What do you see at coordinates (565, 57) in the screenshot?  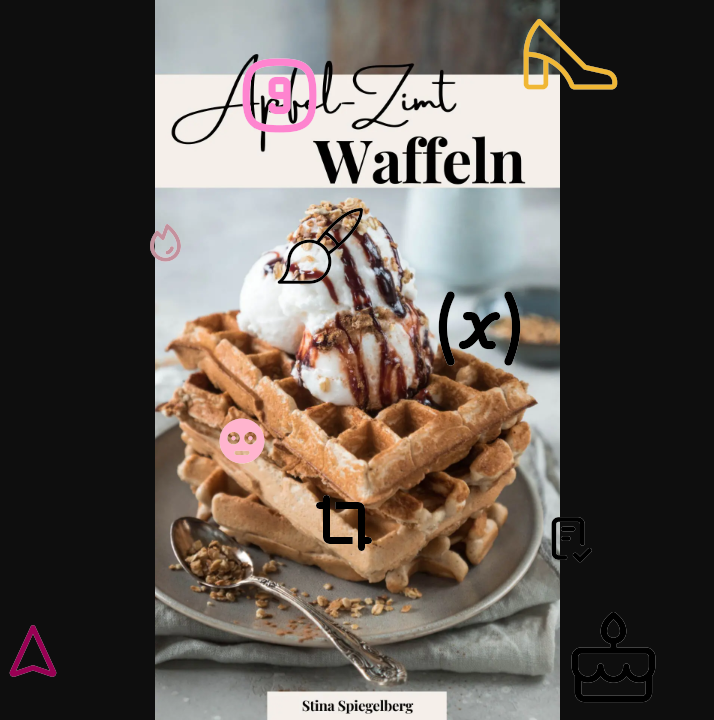 I see `browse women's footwear category` at bounding box center [565, 57].